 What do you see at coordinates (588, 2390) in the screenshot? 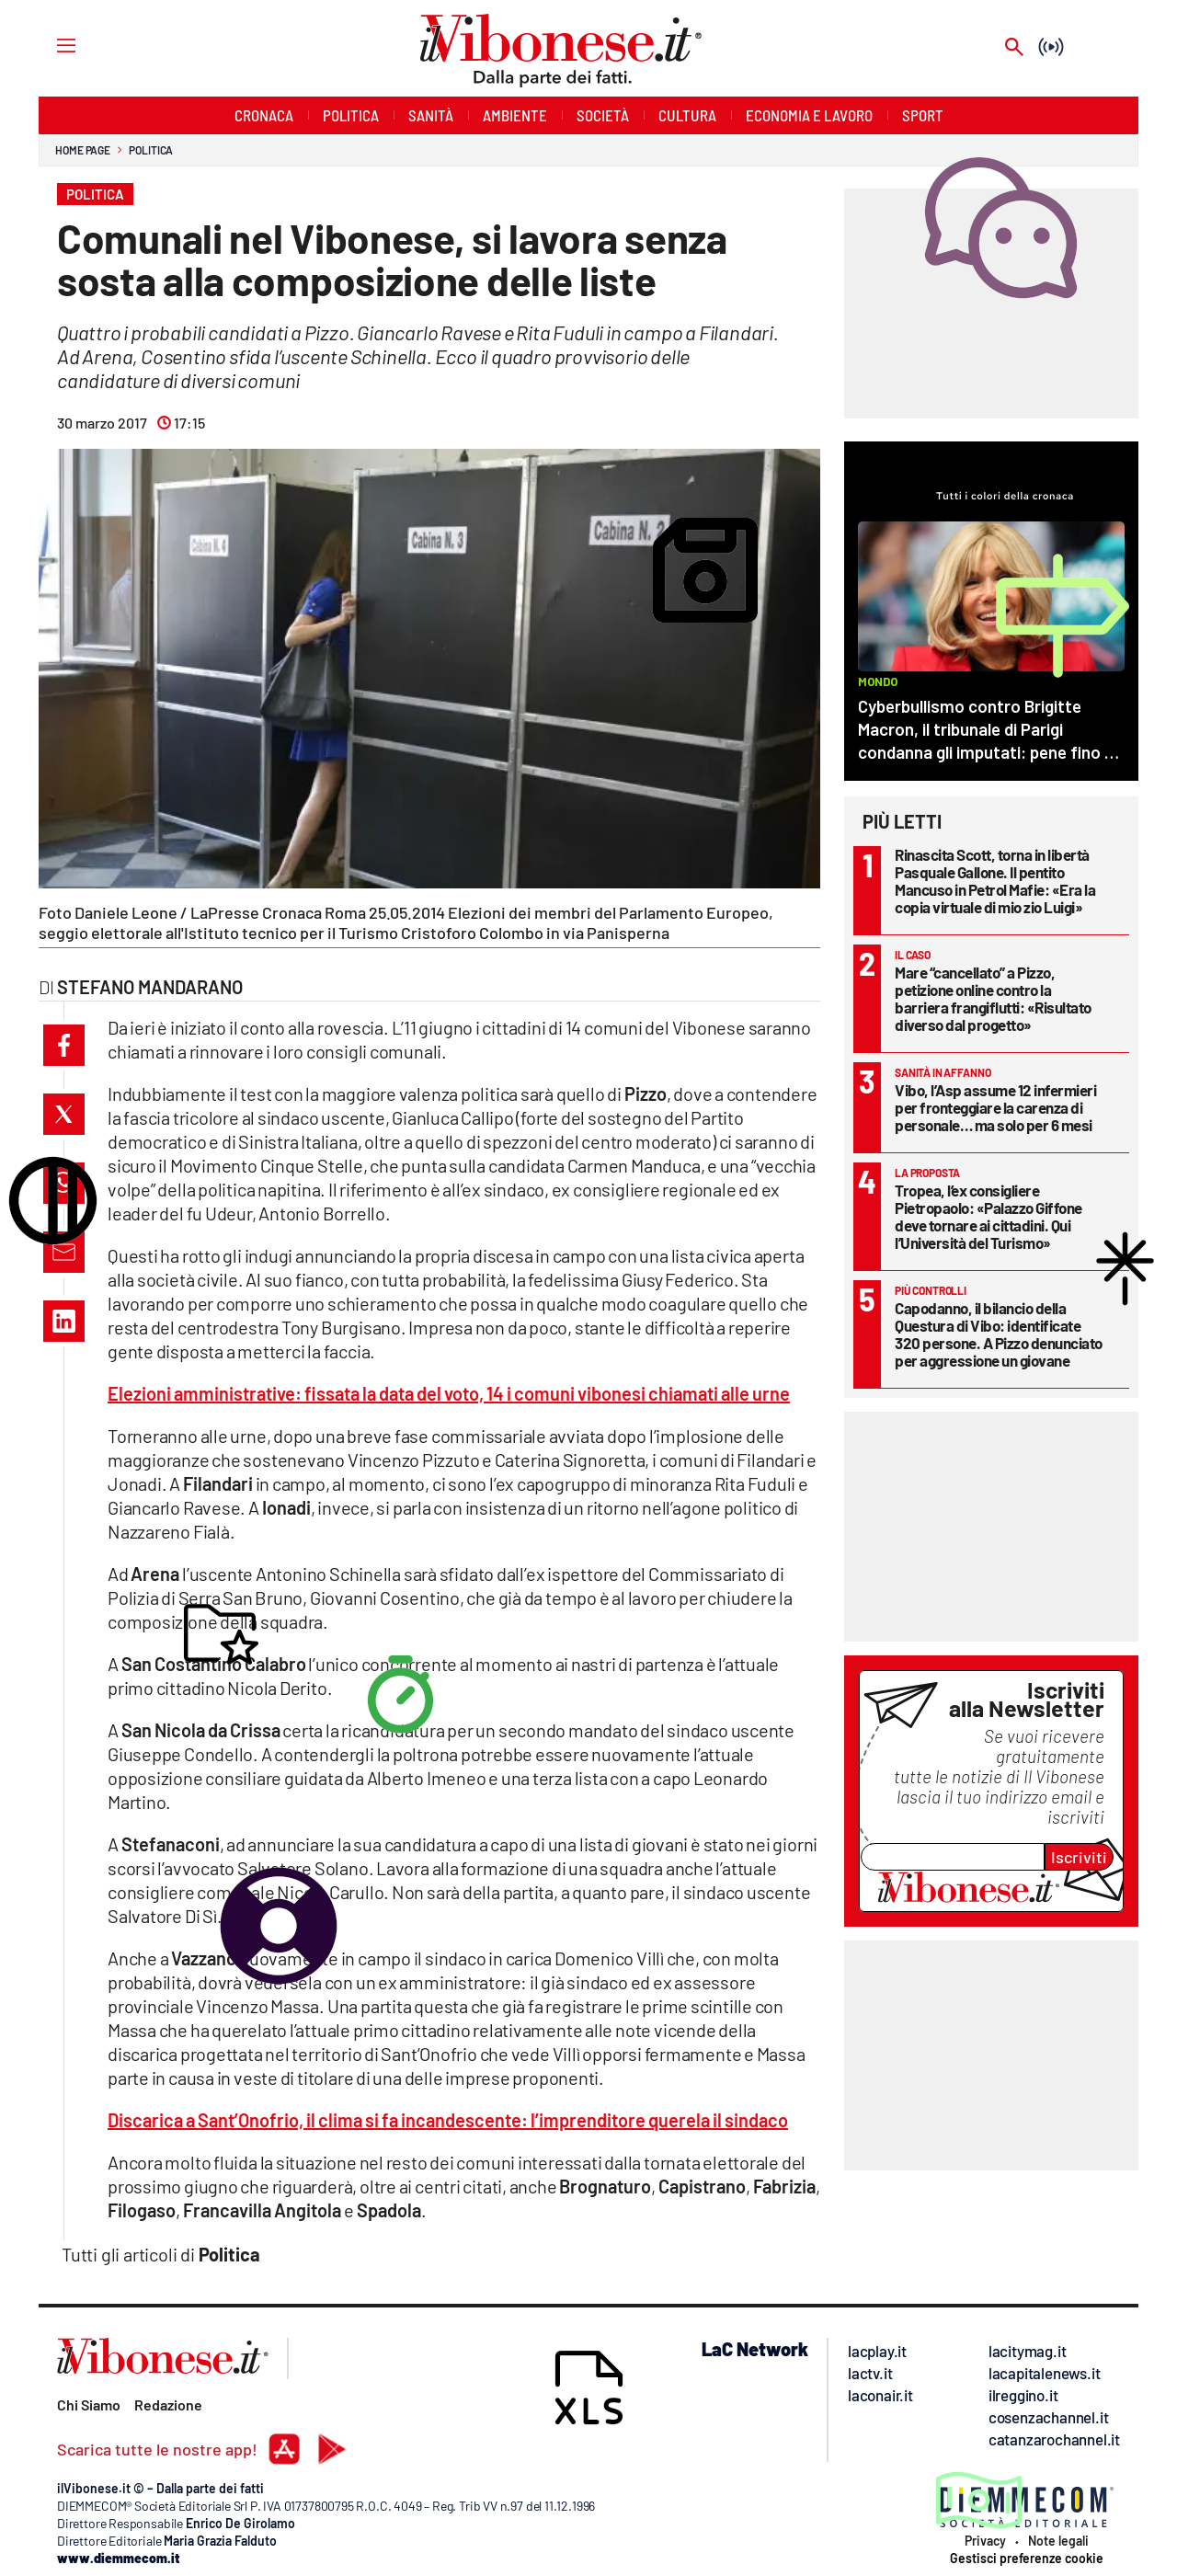
I see `open an excel spreadsheet file` at bounding box center [588, 2390].